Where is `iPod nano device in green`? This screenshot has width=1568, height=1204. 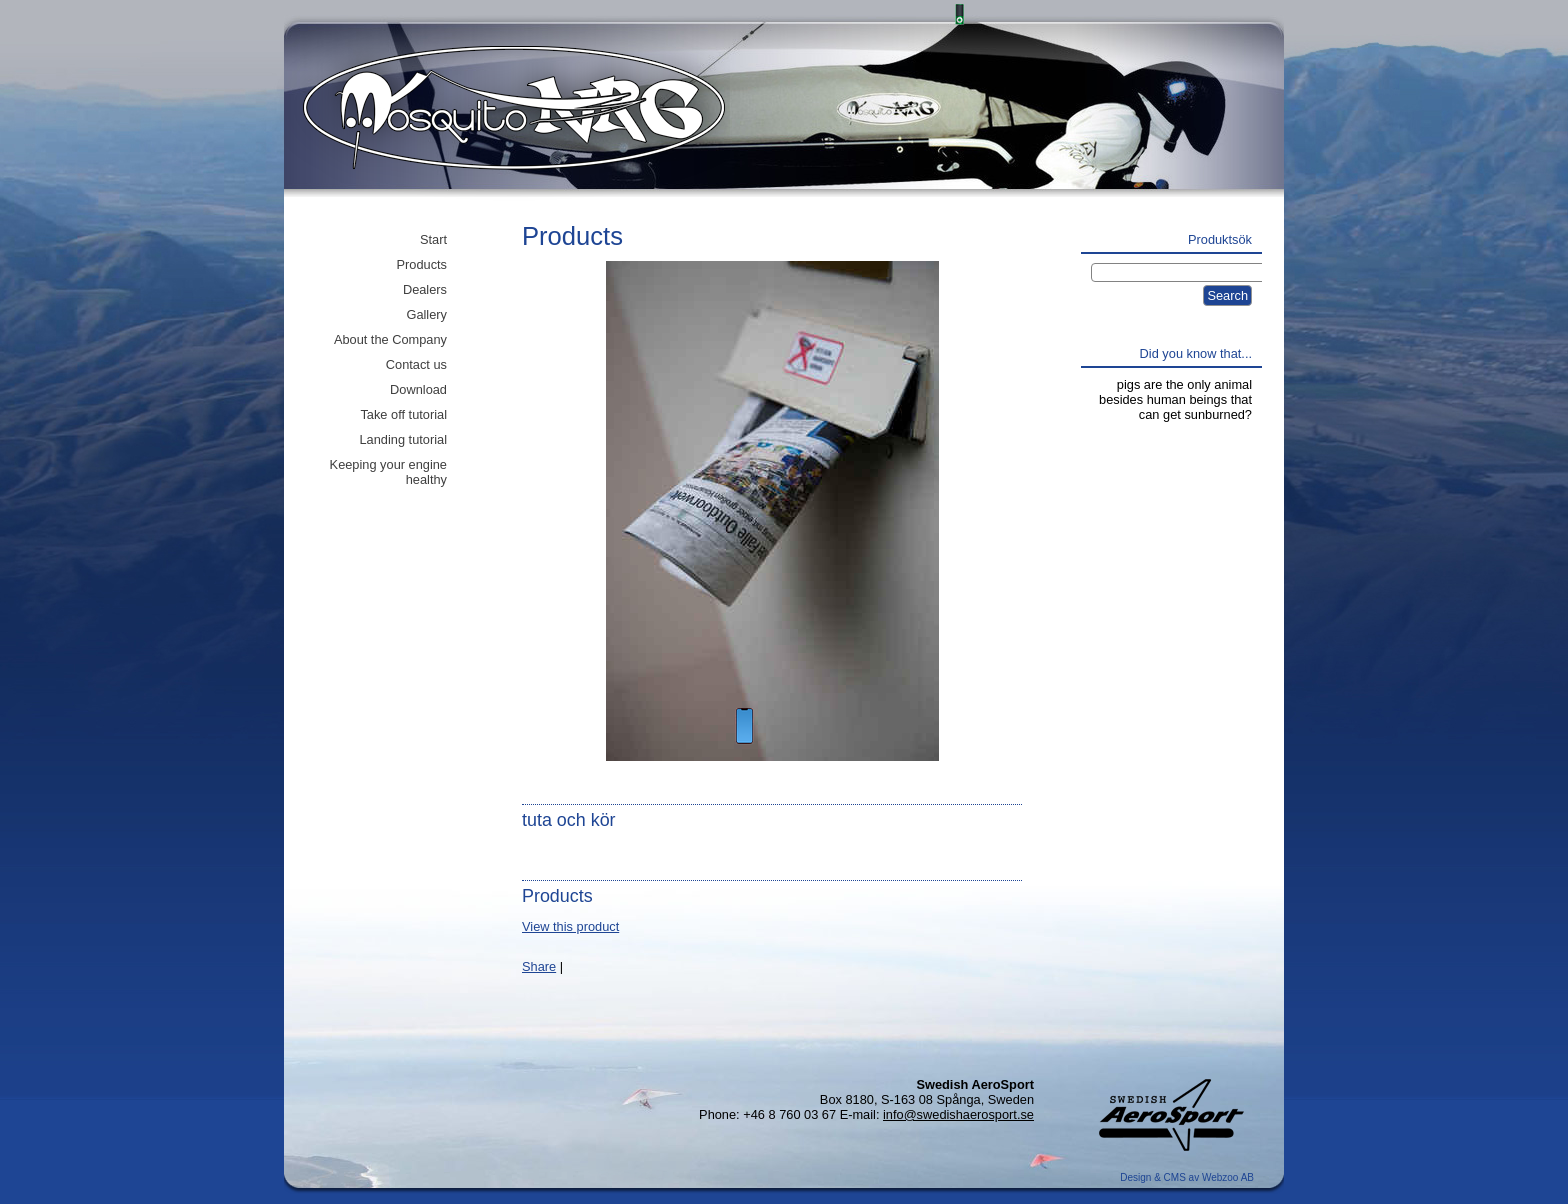 iPod nano device in green is located at coordinates (959, 14).